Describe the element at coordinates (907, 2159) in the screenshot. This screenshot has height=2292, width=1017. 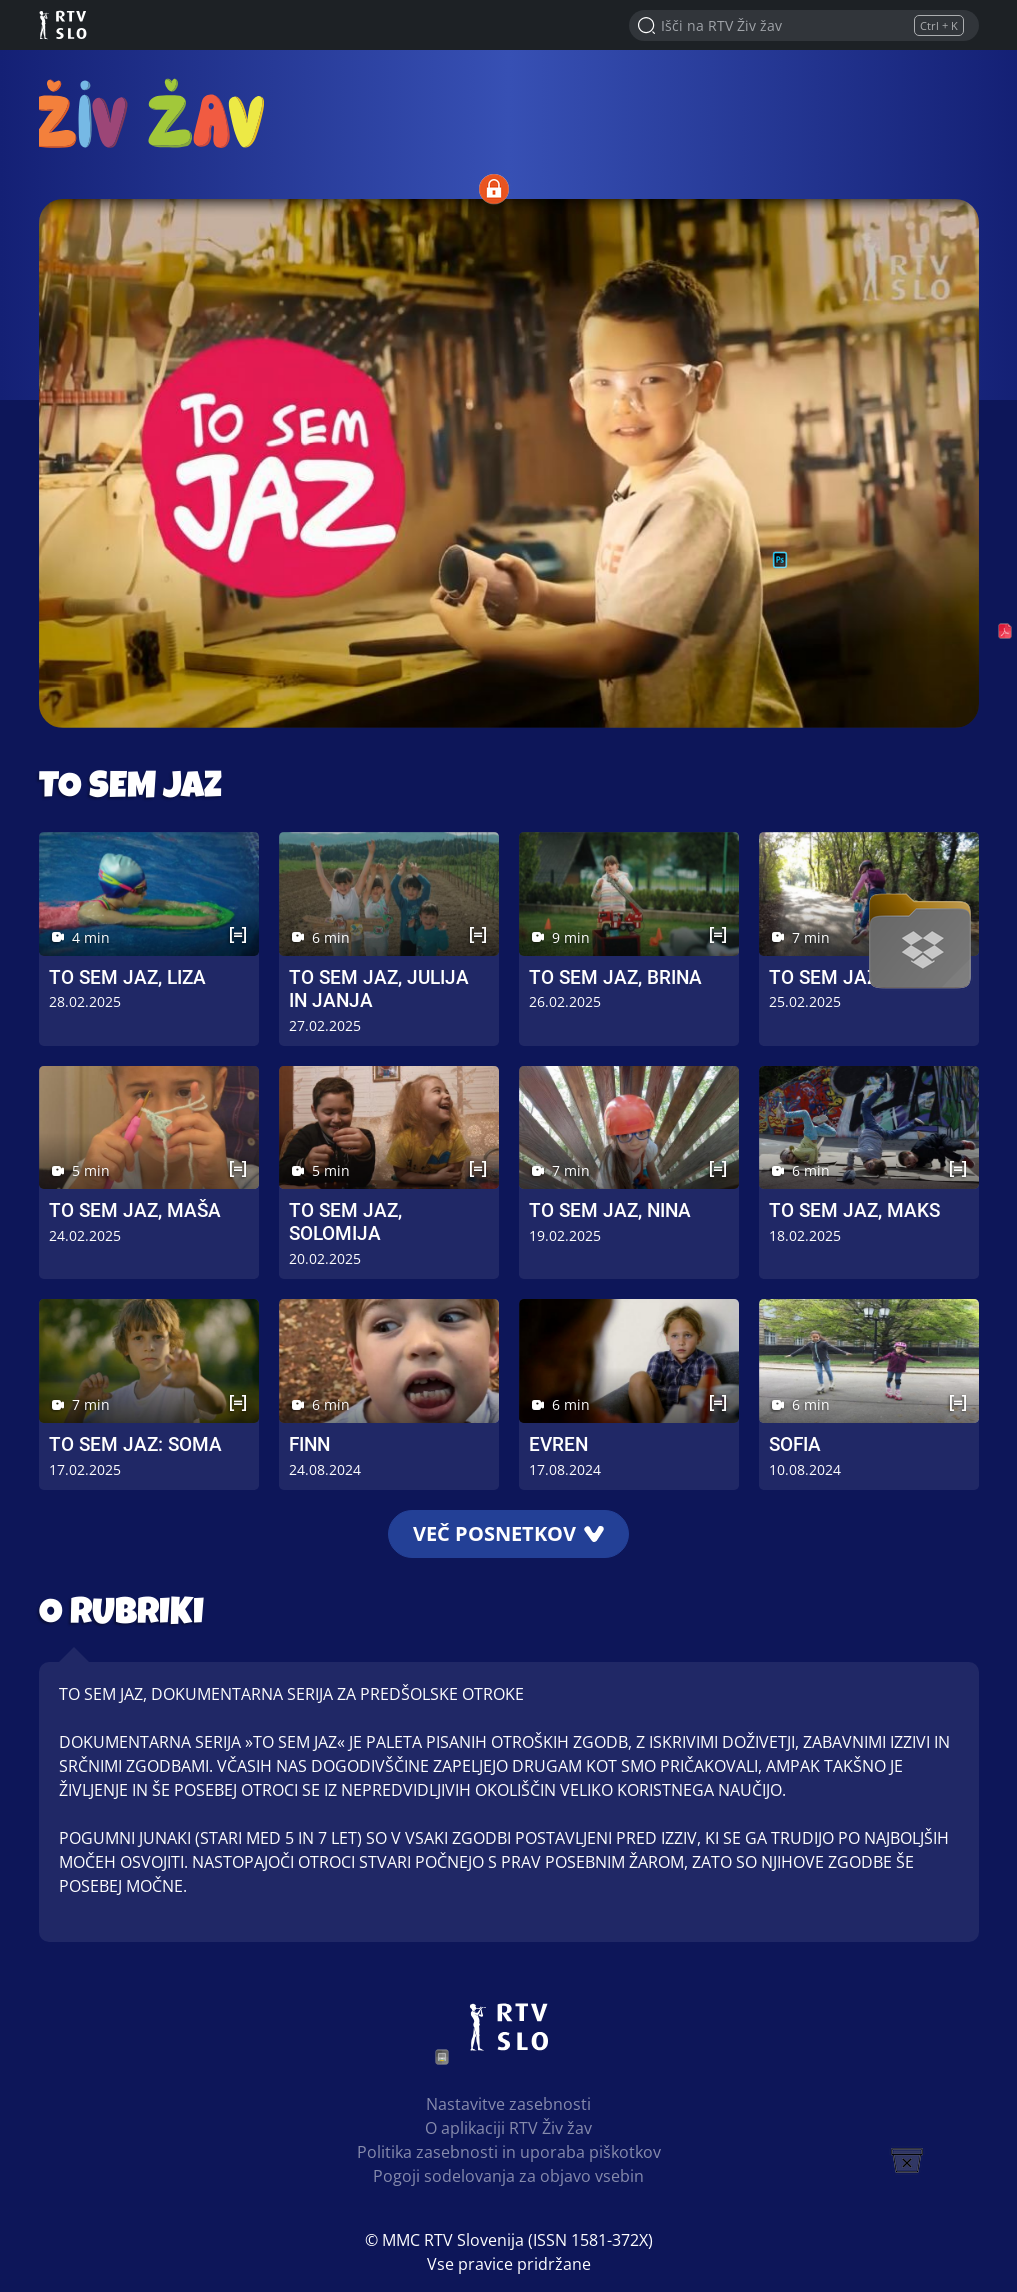
I see `access junk mail folder` at that location.